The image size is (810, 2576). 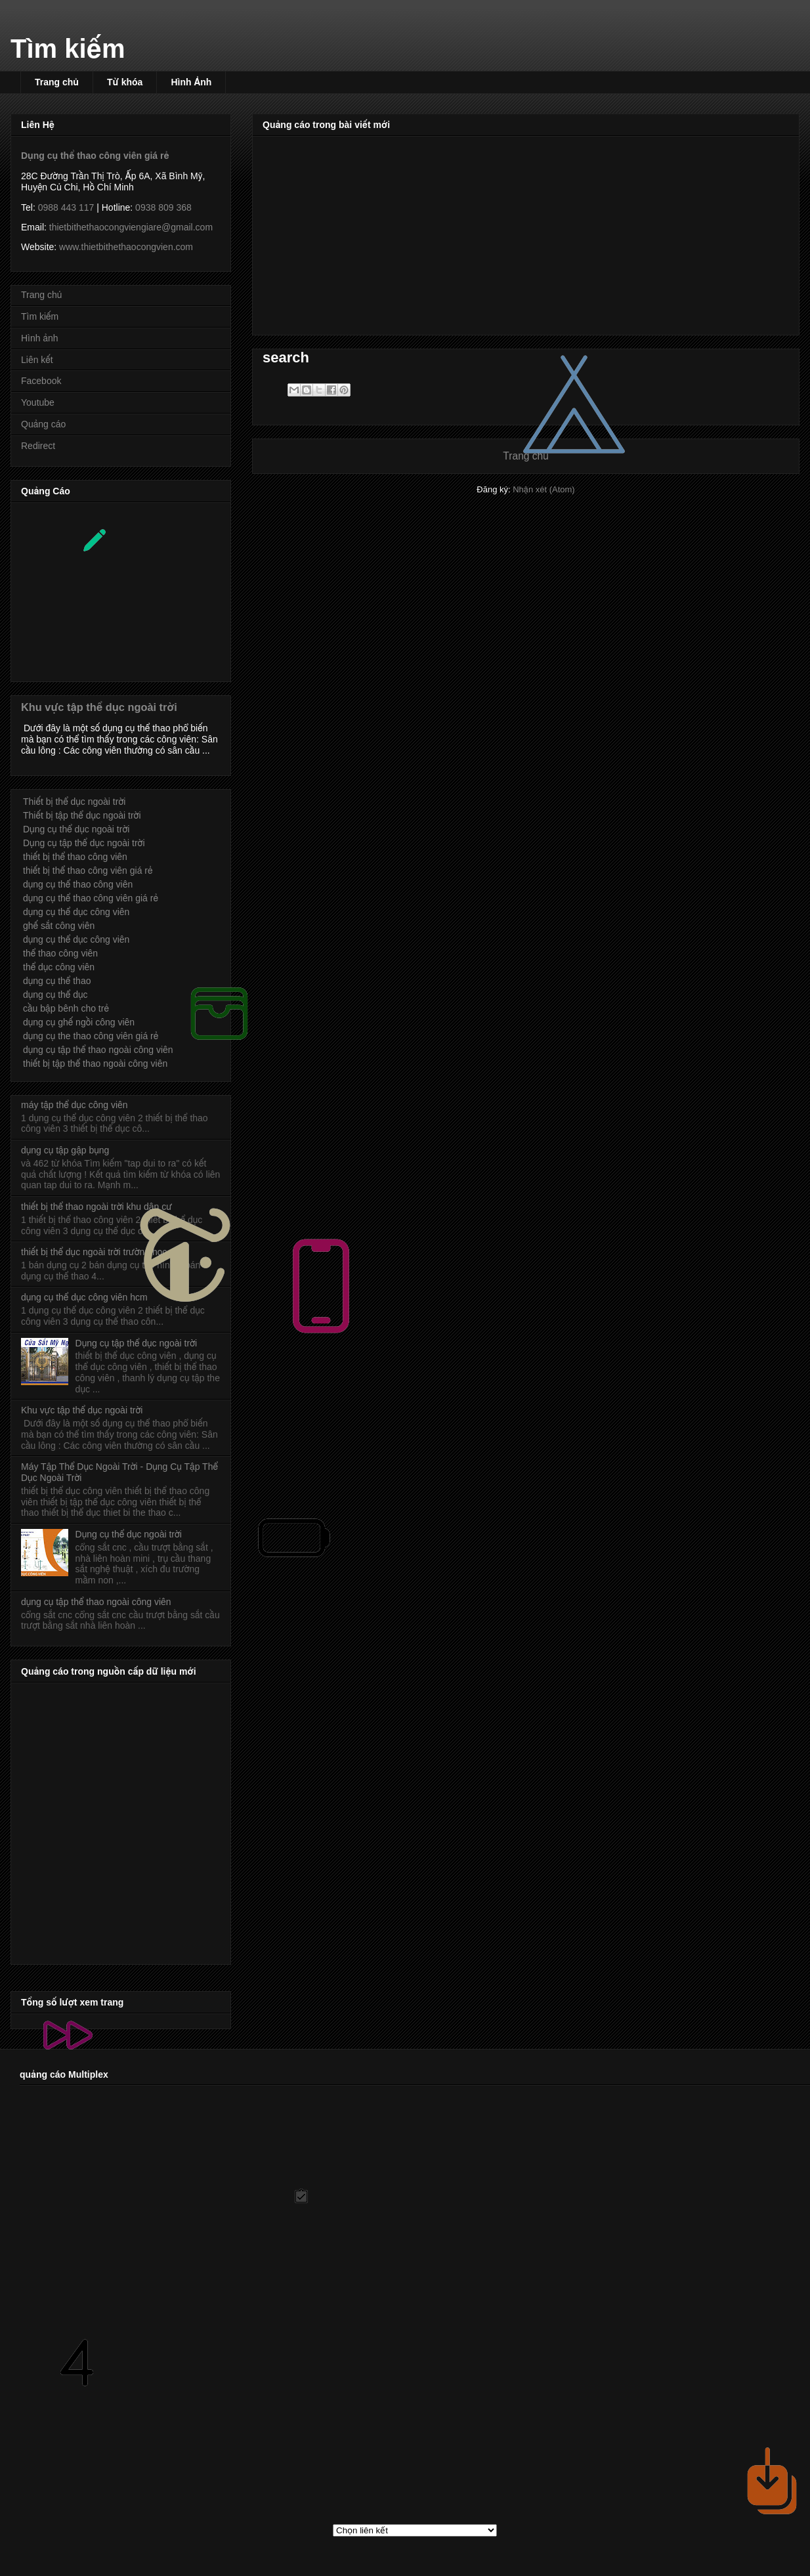 I want to click on edit content or text, so click(x=95, y=540).